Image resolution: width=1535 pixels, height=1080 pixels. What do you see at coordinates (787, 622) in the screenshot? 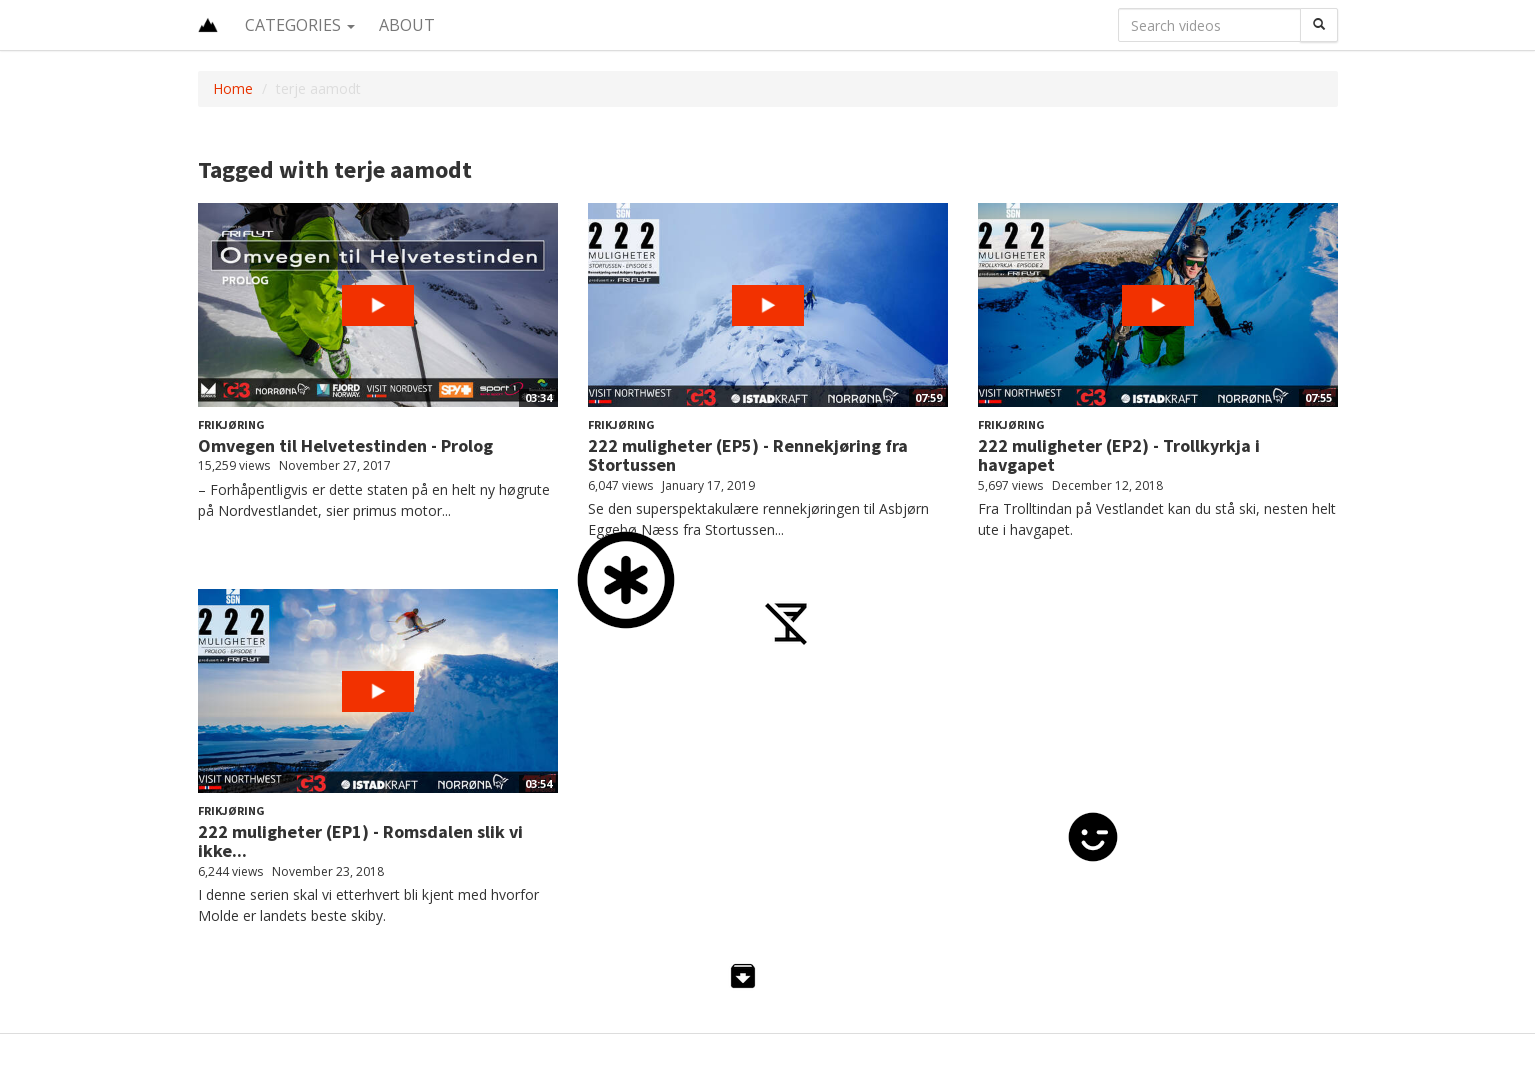
I see `indicates alcohol-free zone or no drinks allowed` at bounding box center [787, 622].